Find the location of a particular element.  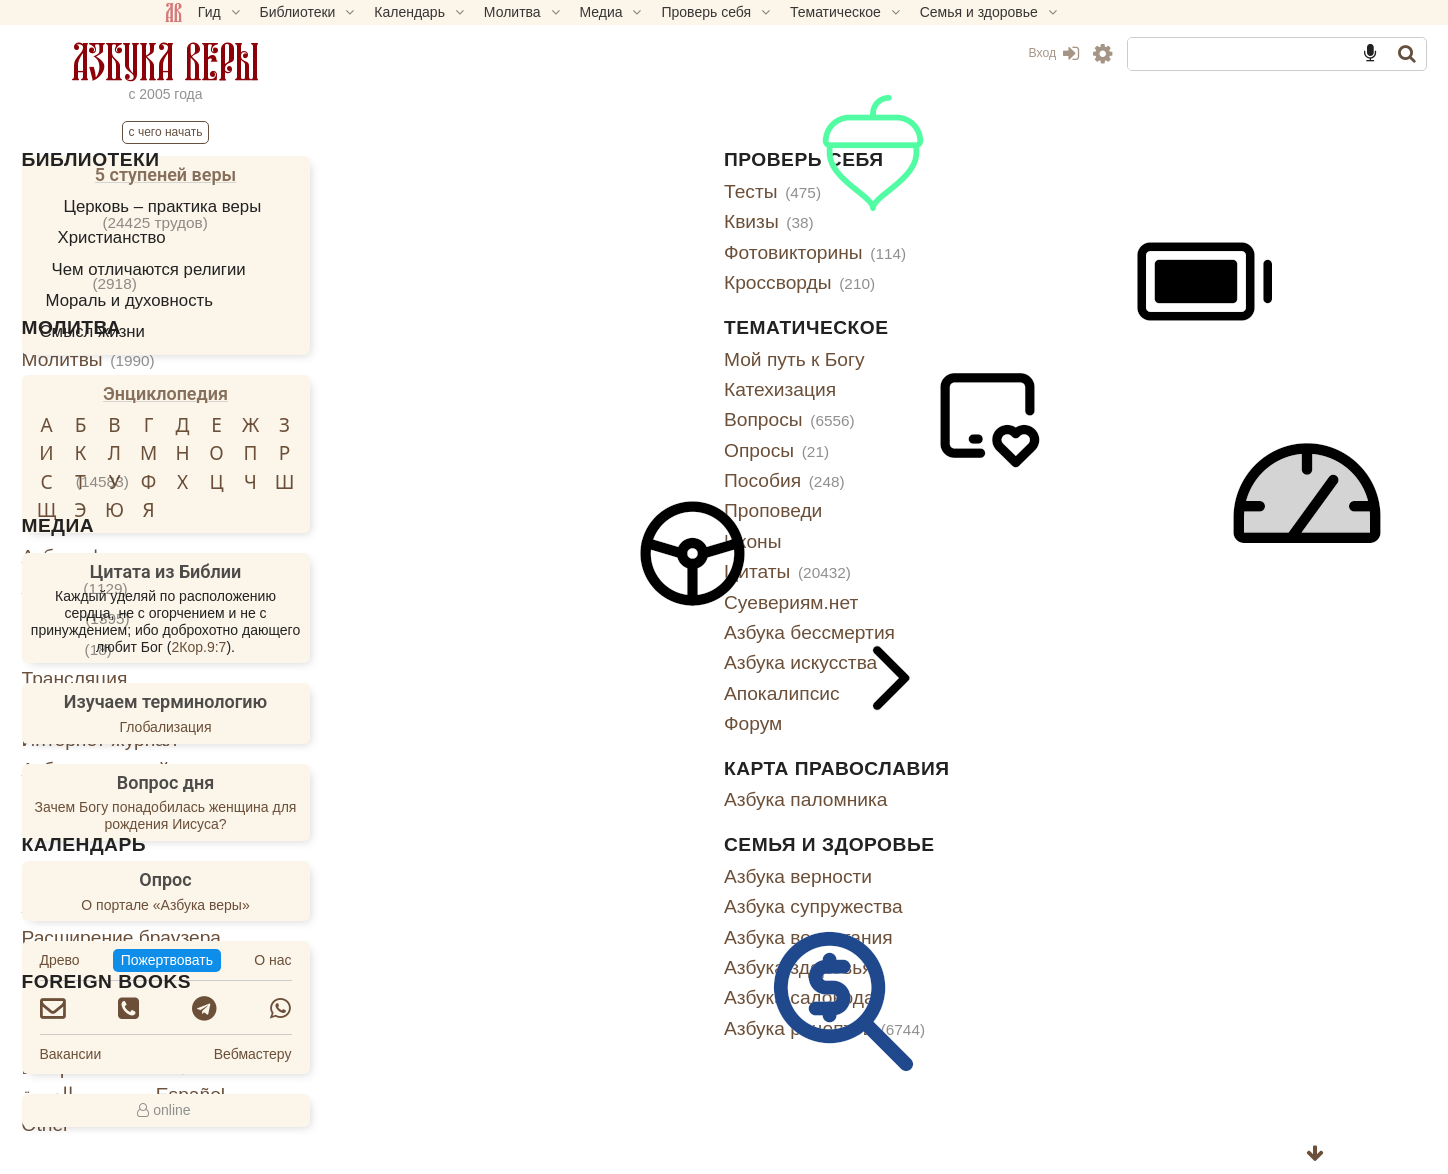

access vehicle or driving controls is located at coordinates (692, 553).